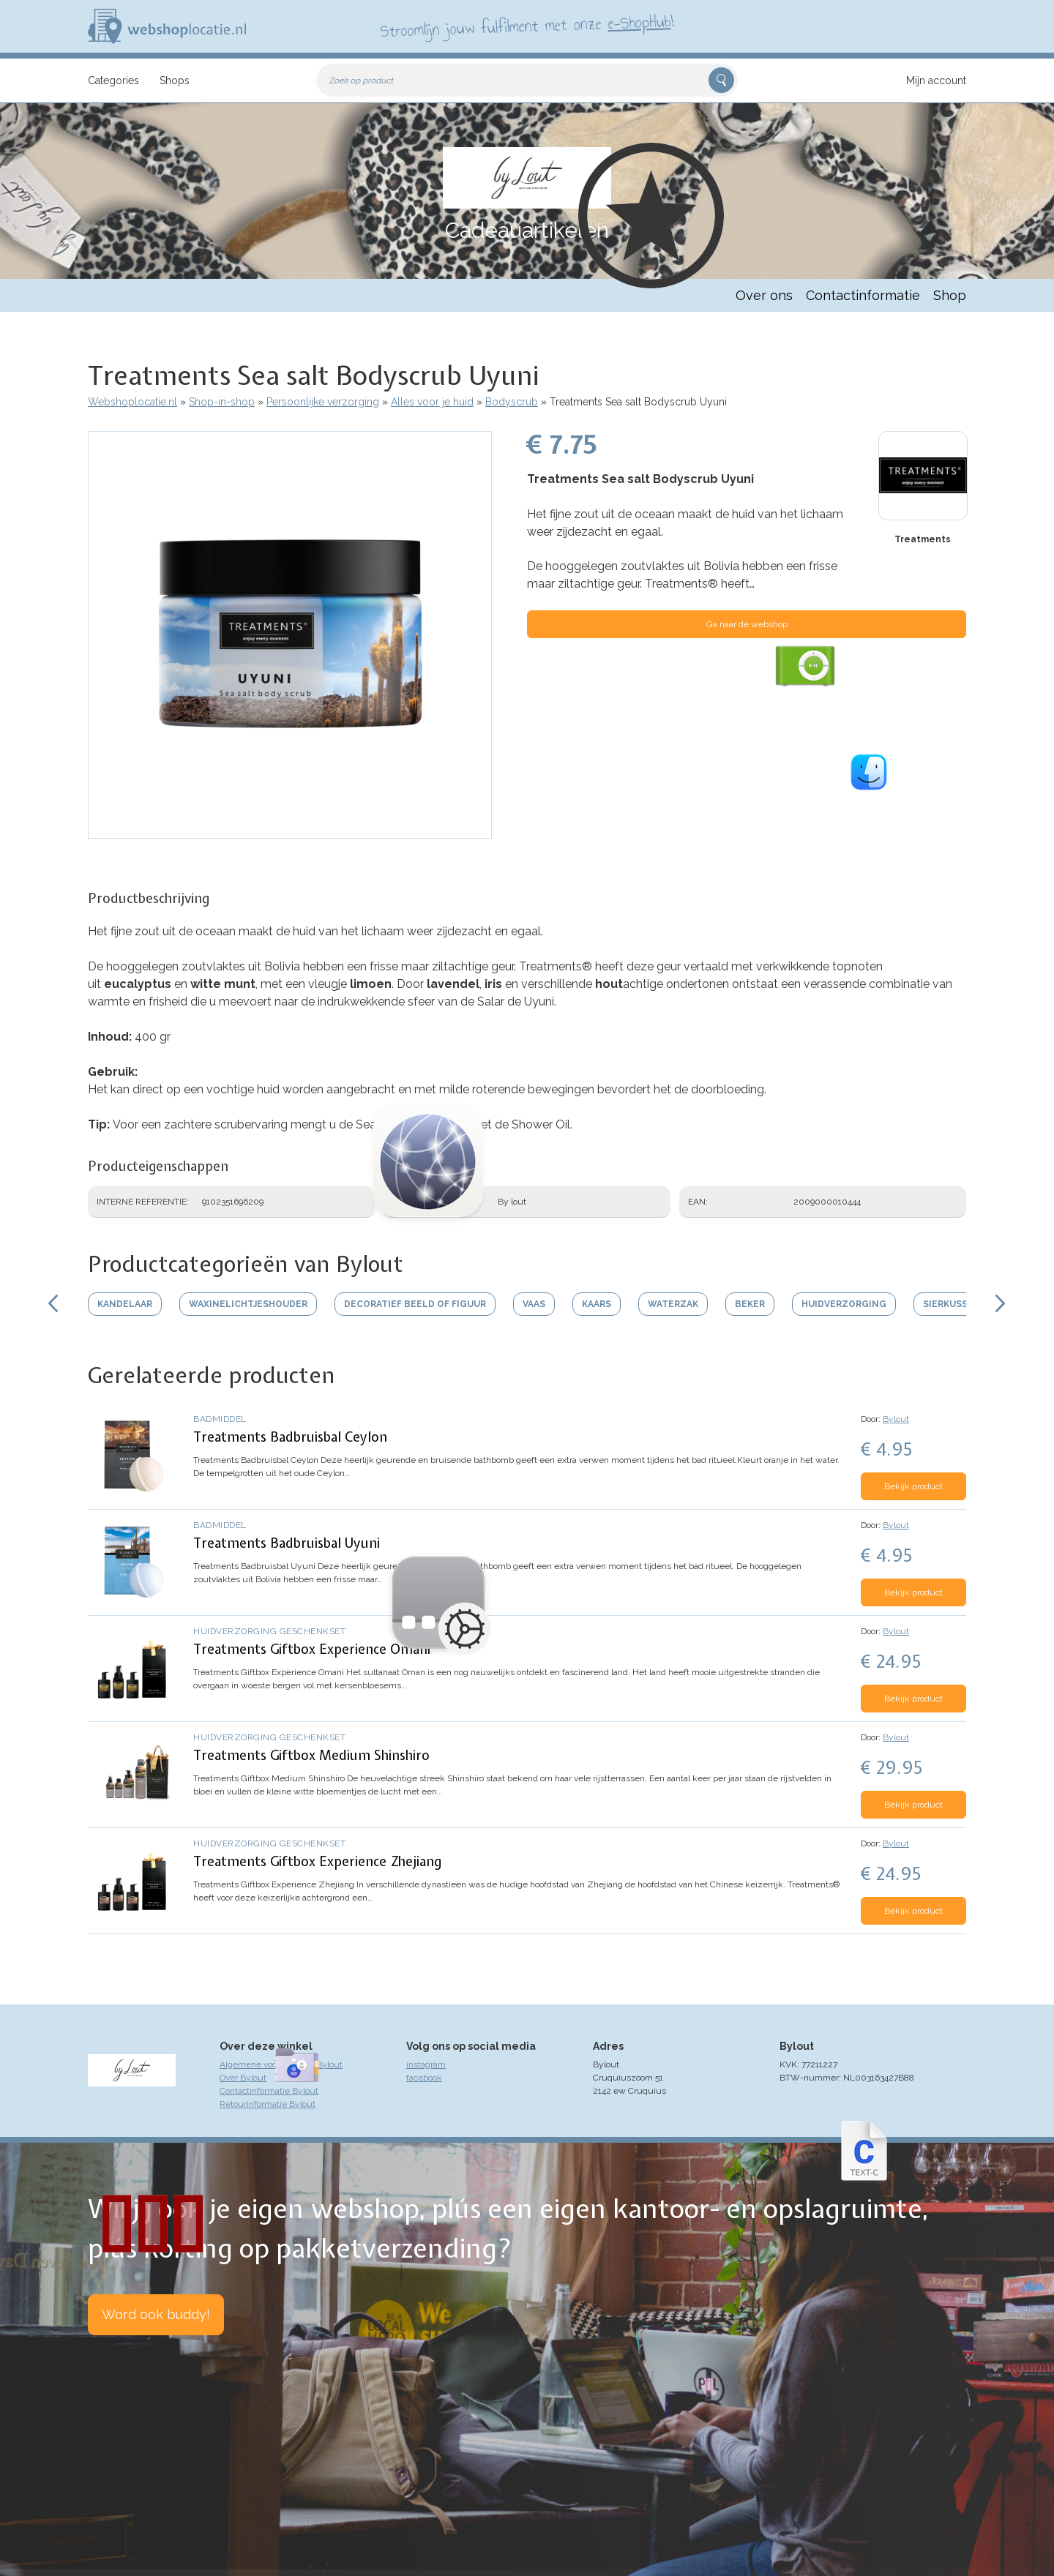  I want to click on open microsoft contacts folder, so click(296, 2066).